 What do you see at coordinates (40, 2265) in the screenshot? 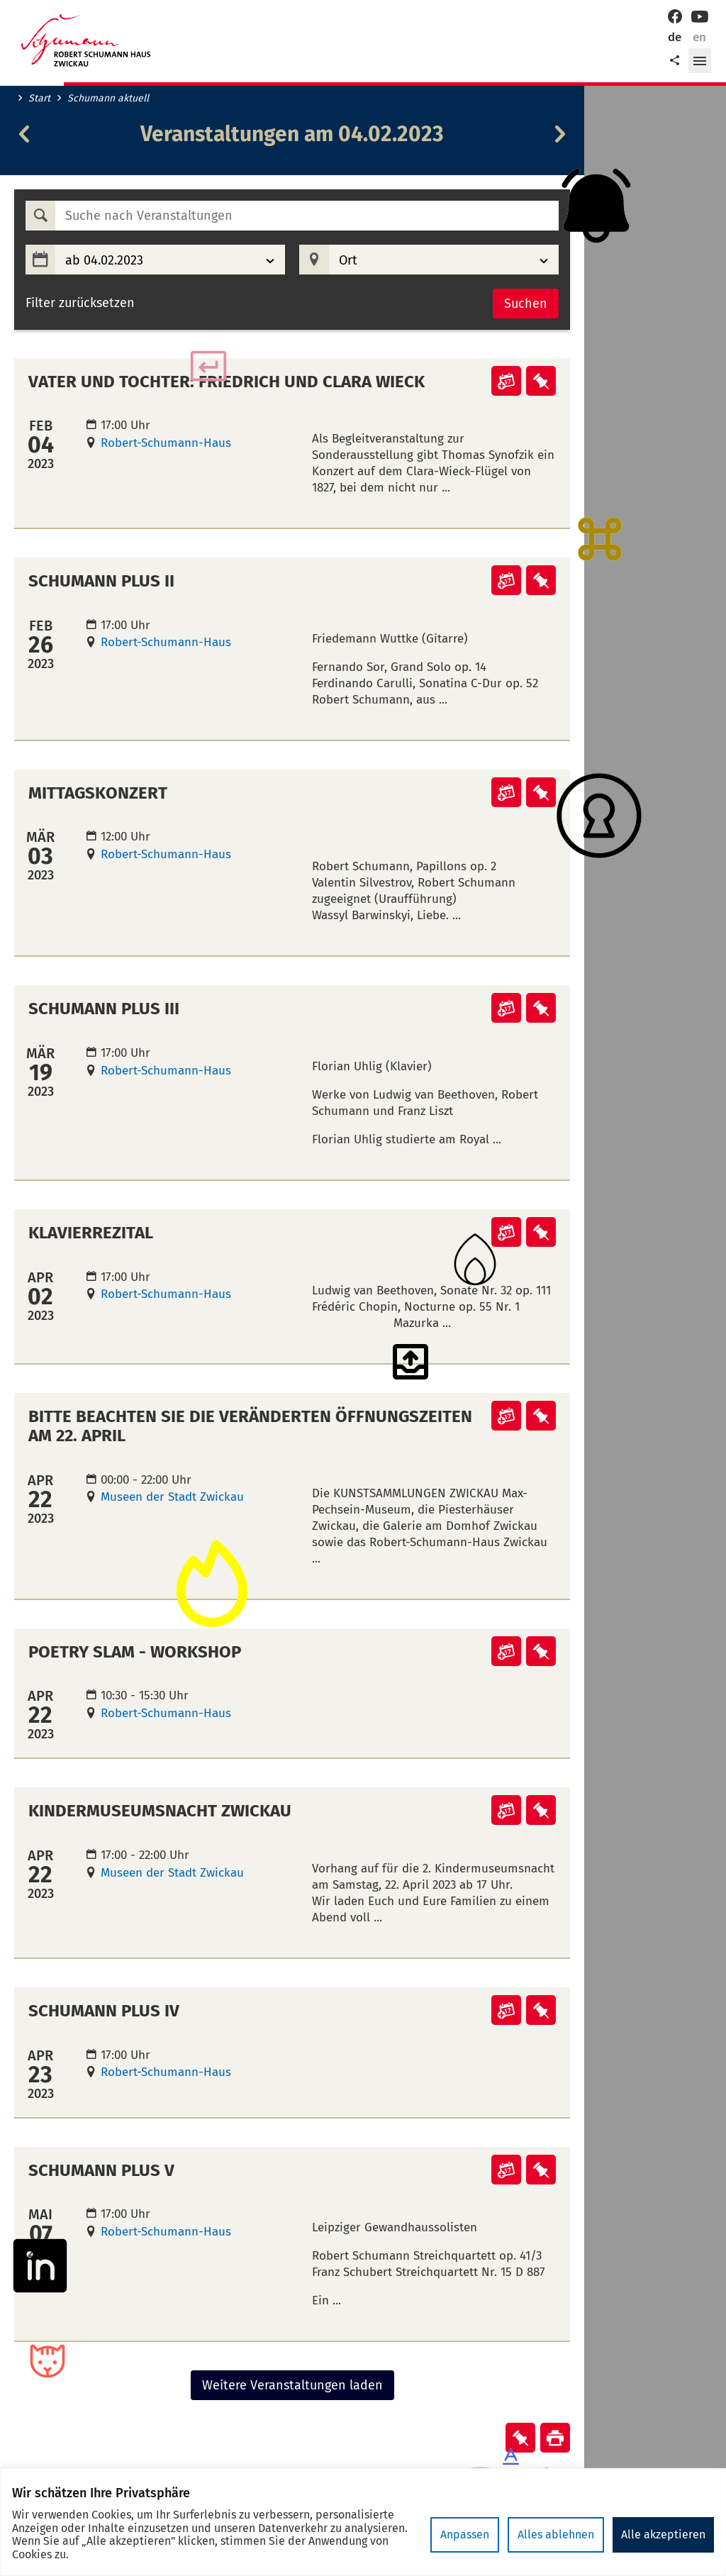
I see `open LinkedIn profile or app` at bounding box center [40, 2265].